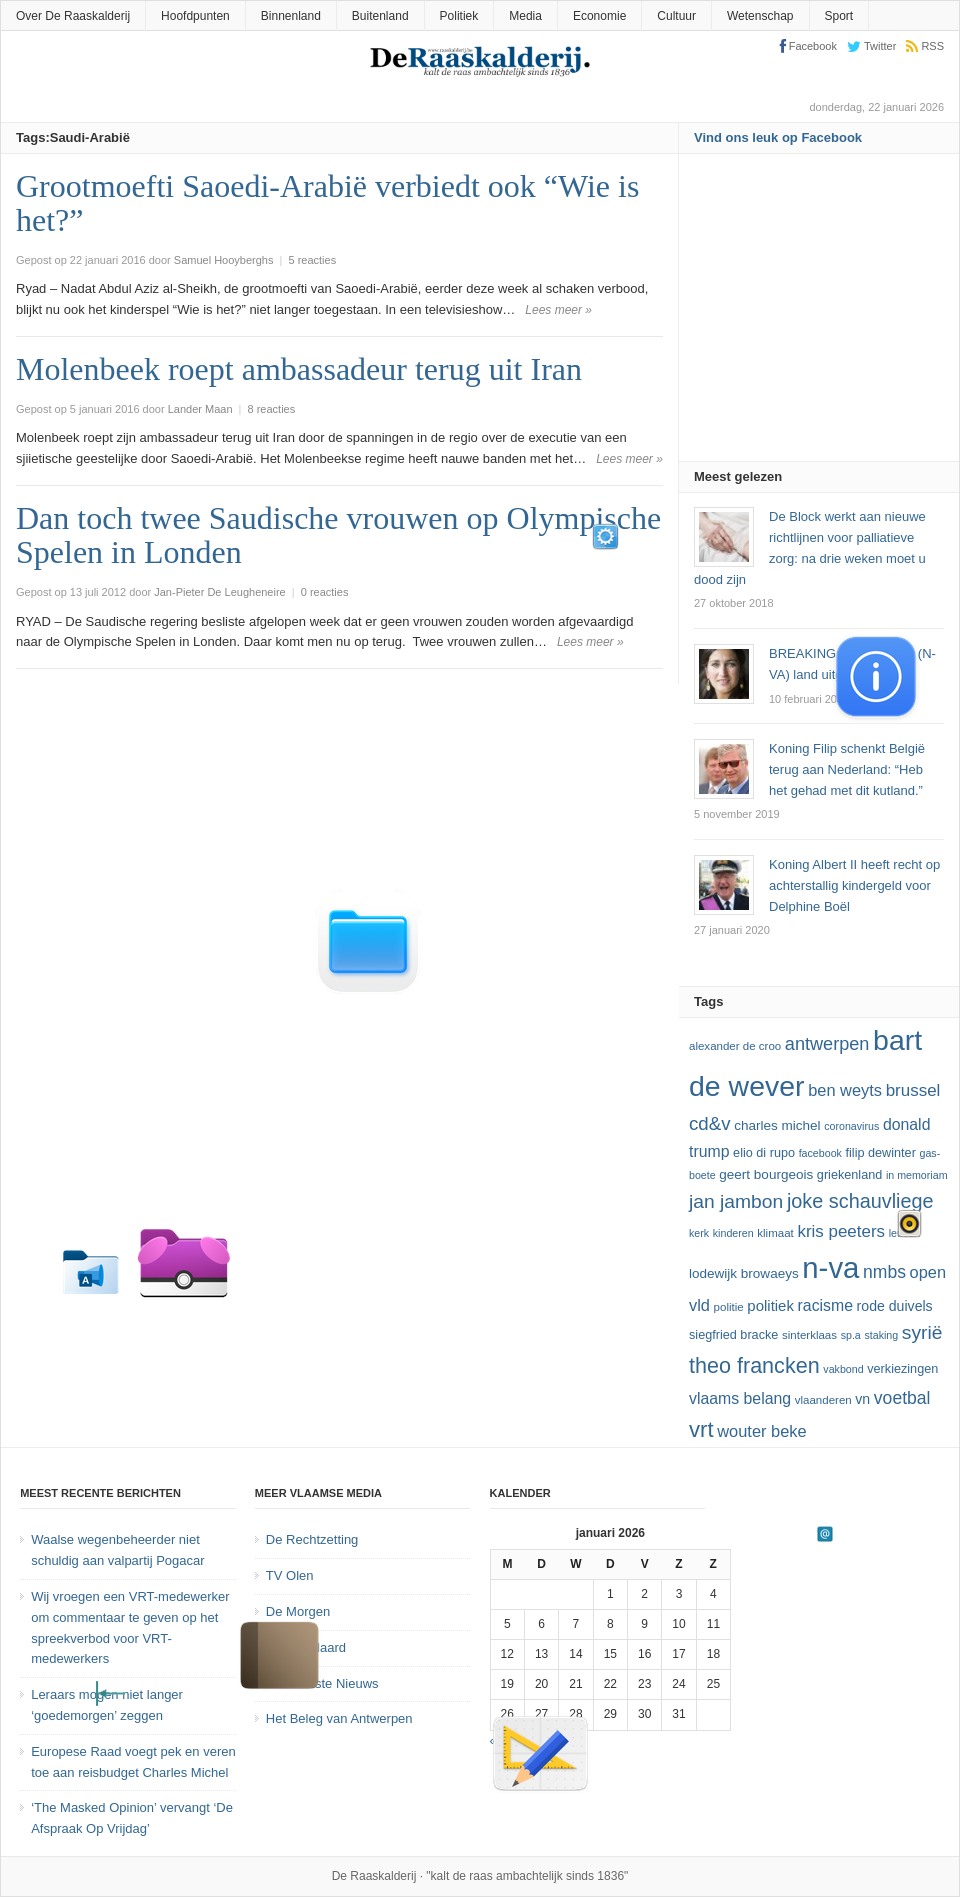 The image size is (960, 1897). Describe the element at coordinates (540, 1753) in the screenshot. I see `access system accessories and utility applications` at that location.